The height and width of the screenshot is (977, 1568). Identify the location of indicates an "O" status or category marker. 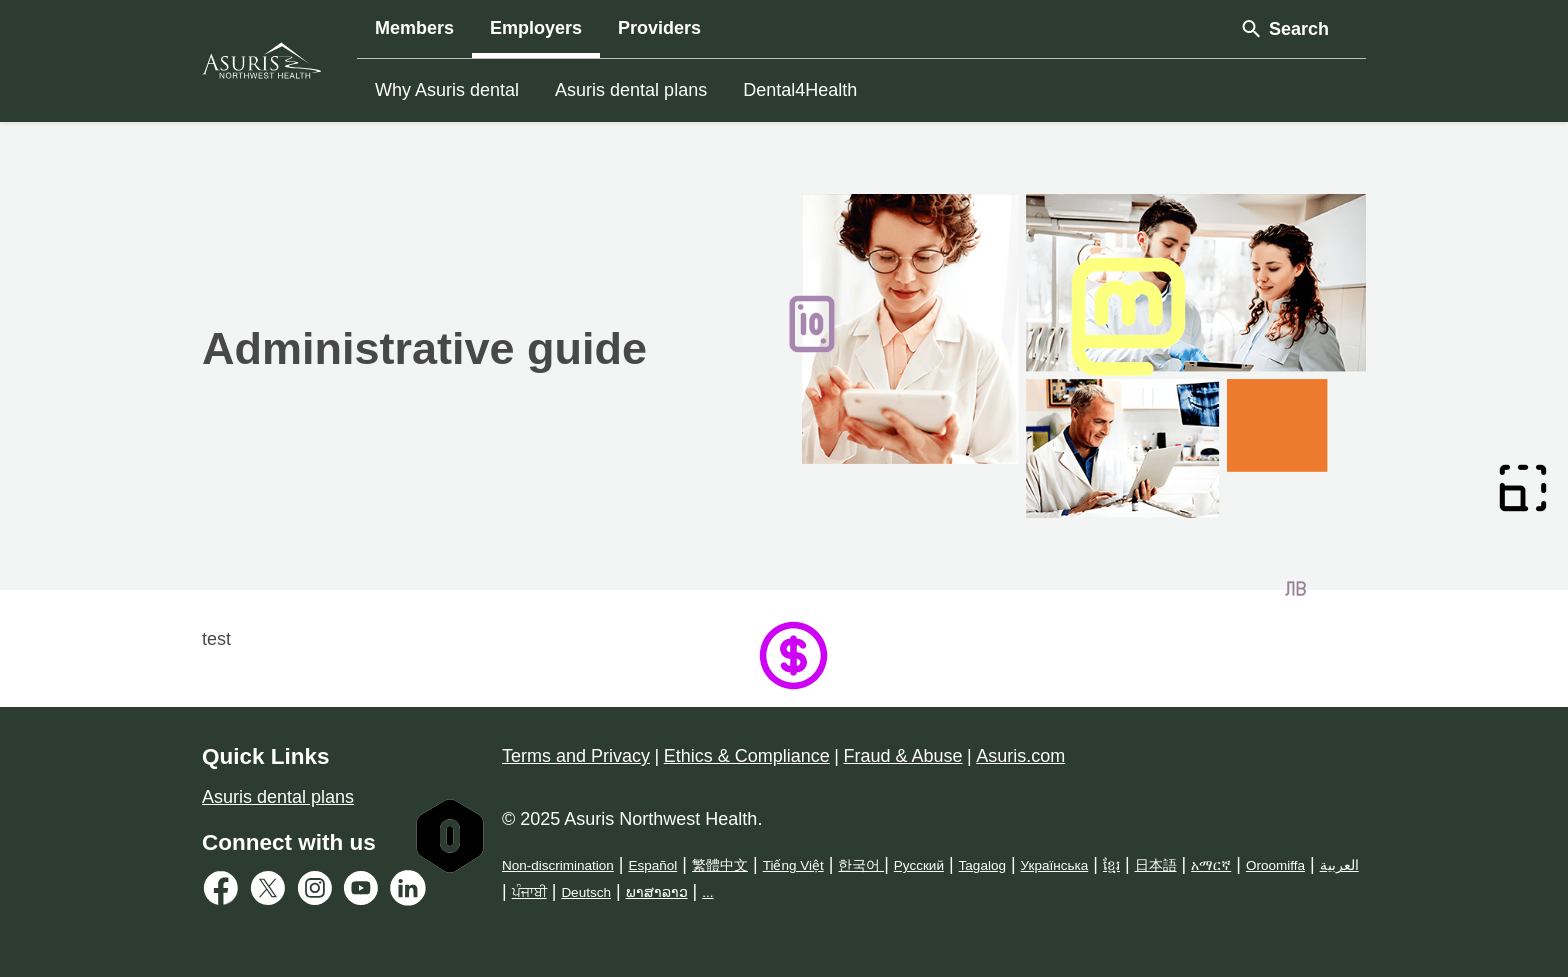
(450, 836).